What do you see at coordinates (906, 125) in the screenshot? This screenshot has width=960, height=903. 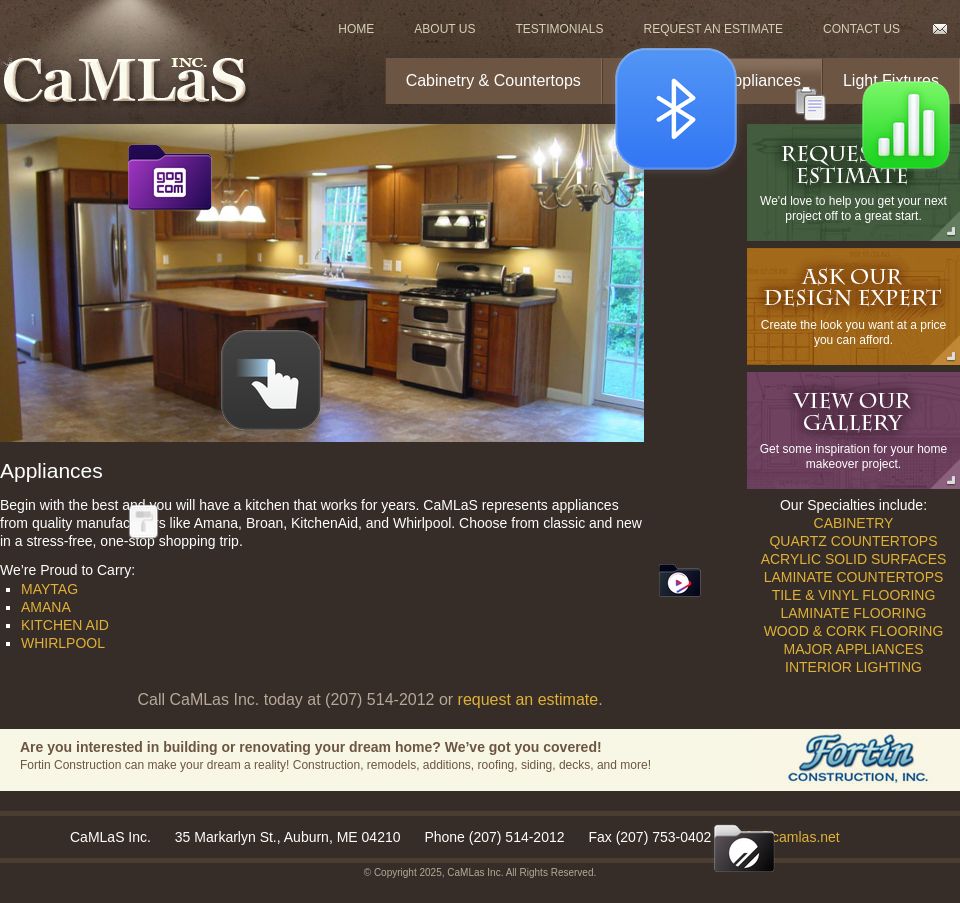 I see `open Numbers spreadsheet app` at bounding box center [906, 125].